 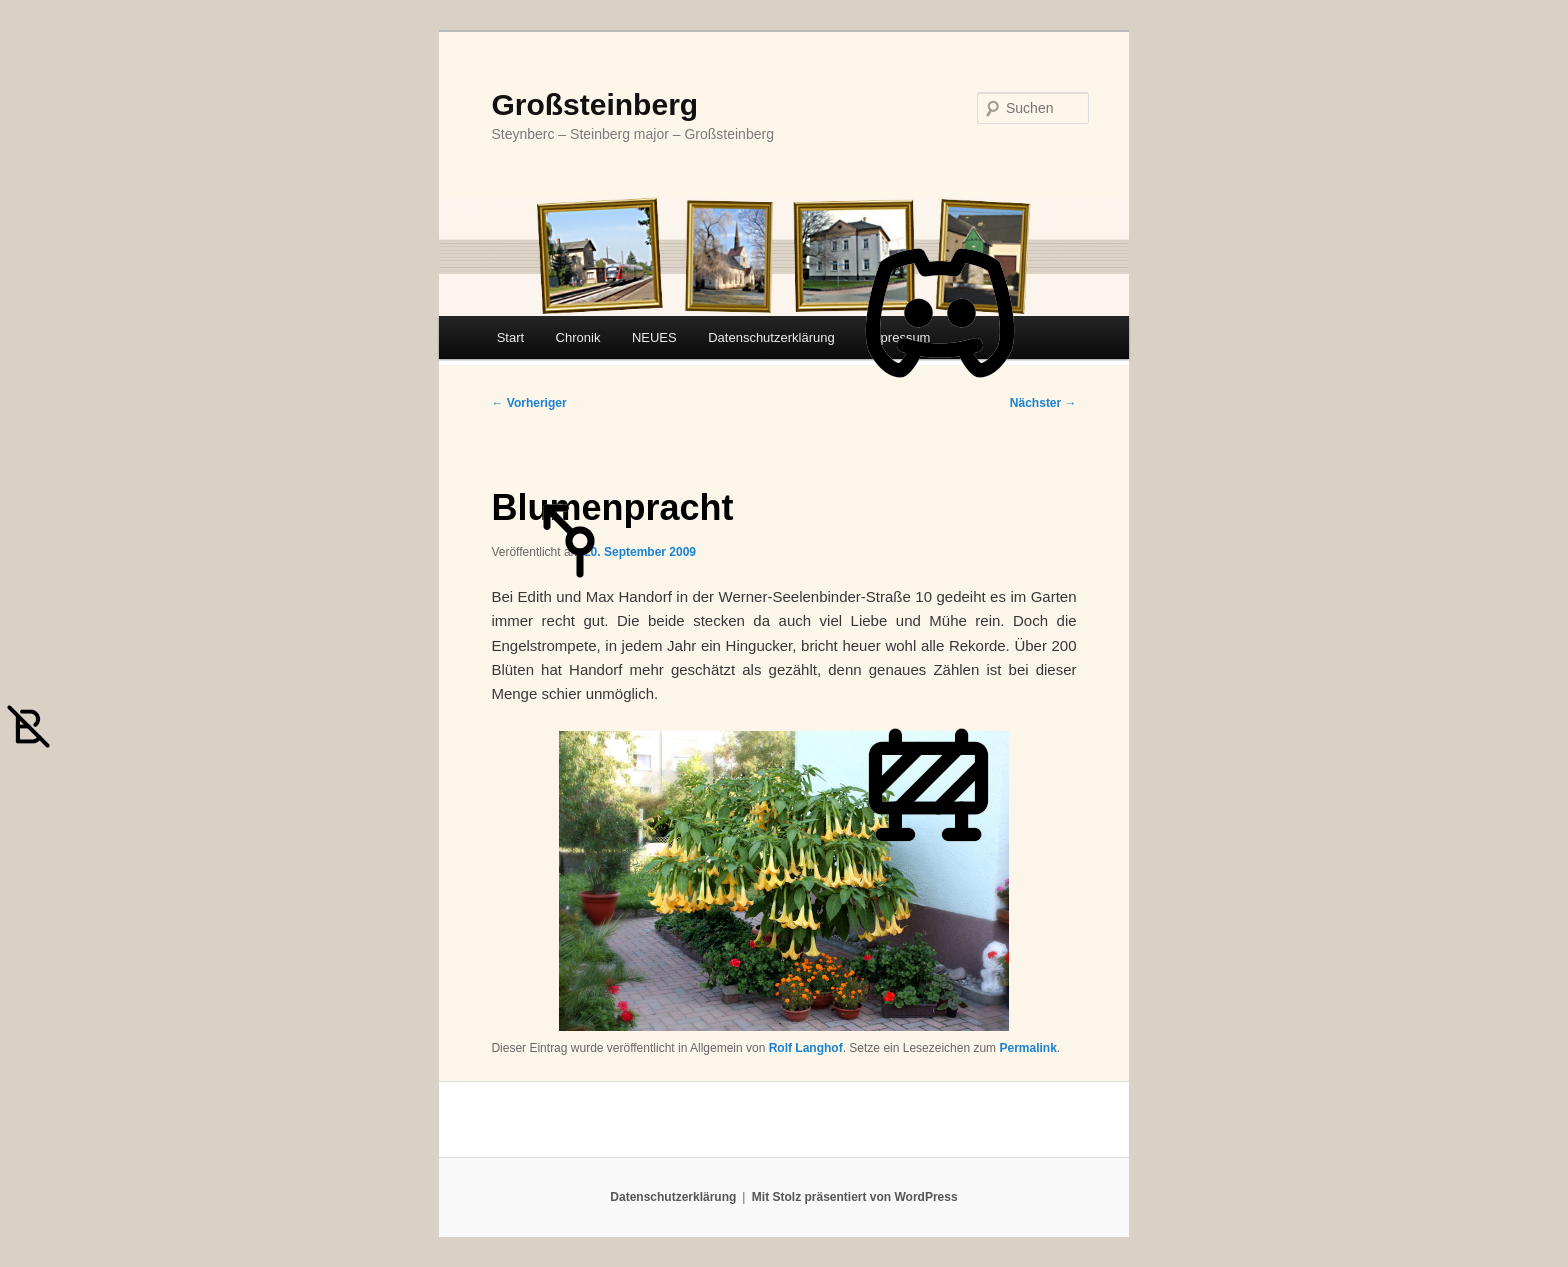 I want to click on indicates a blocked or restricted area, so click(x=928, y=781).